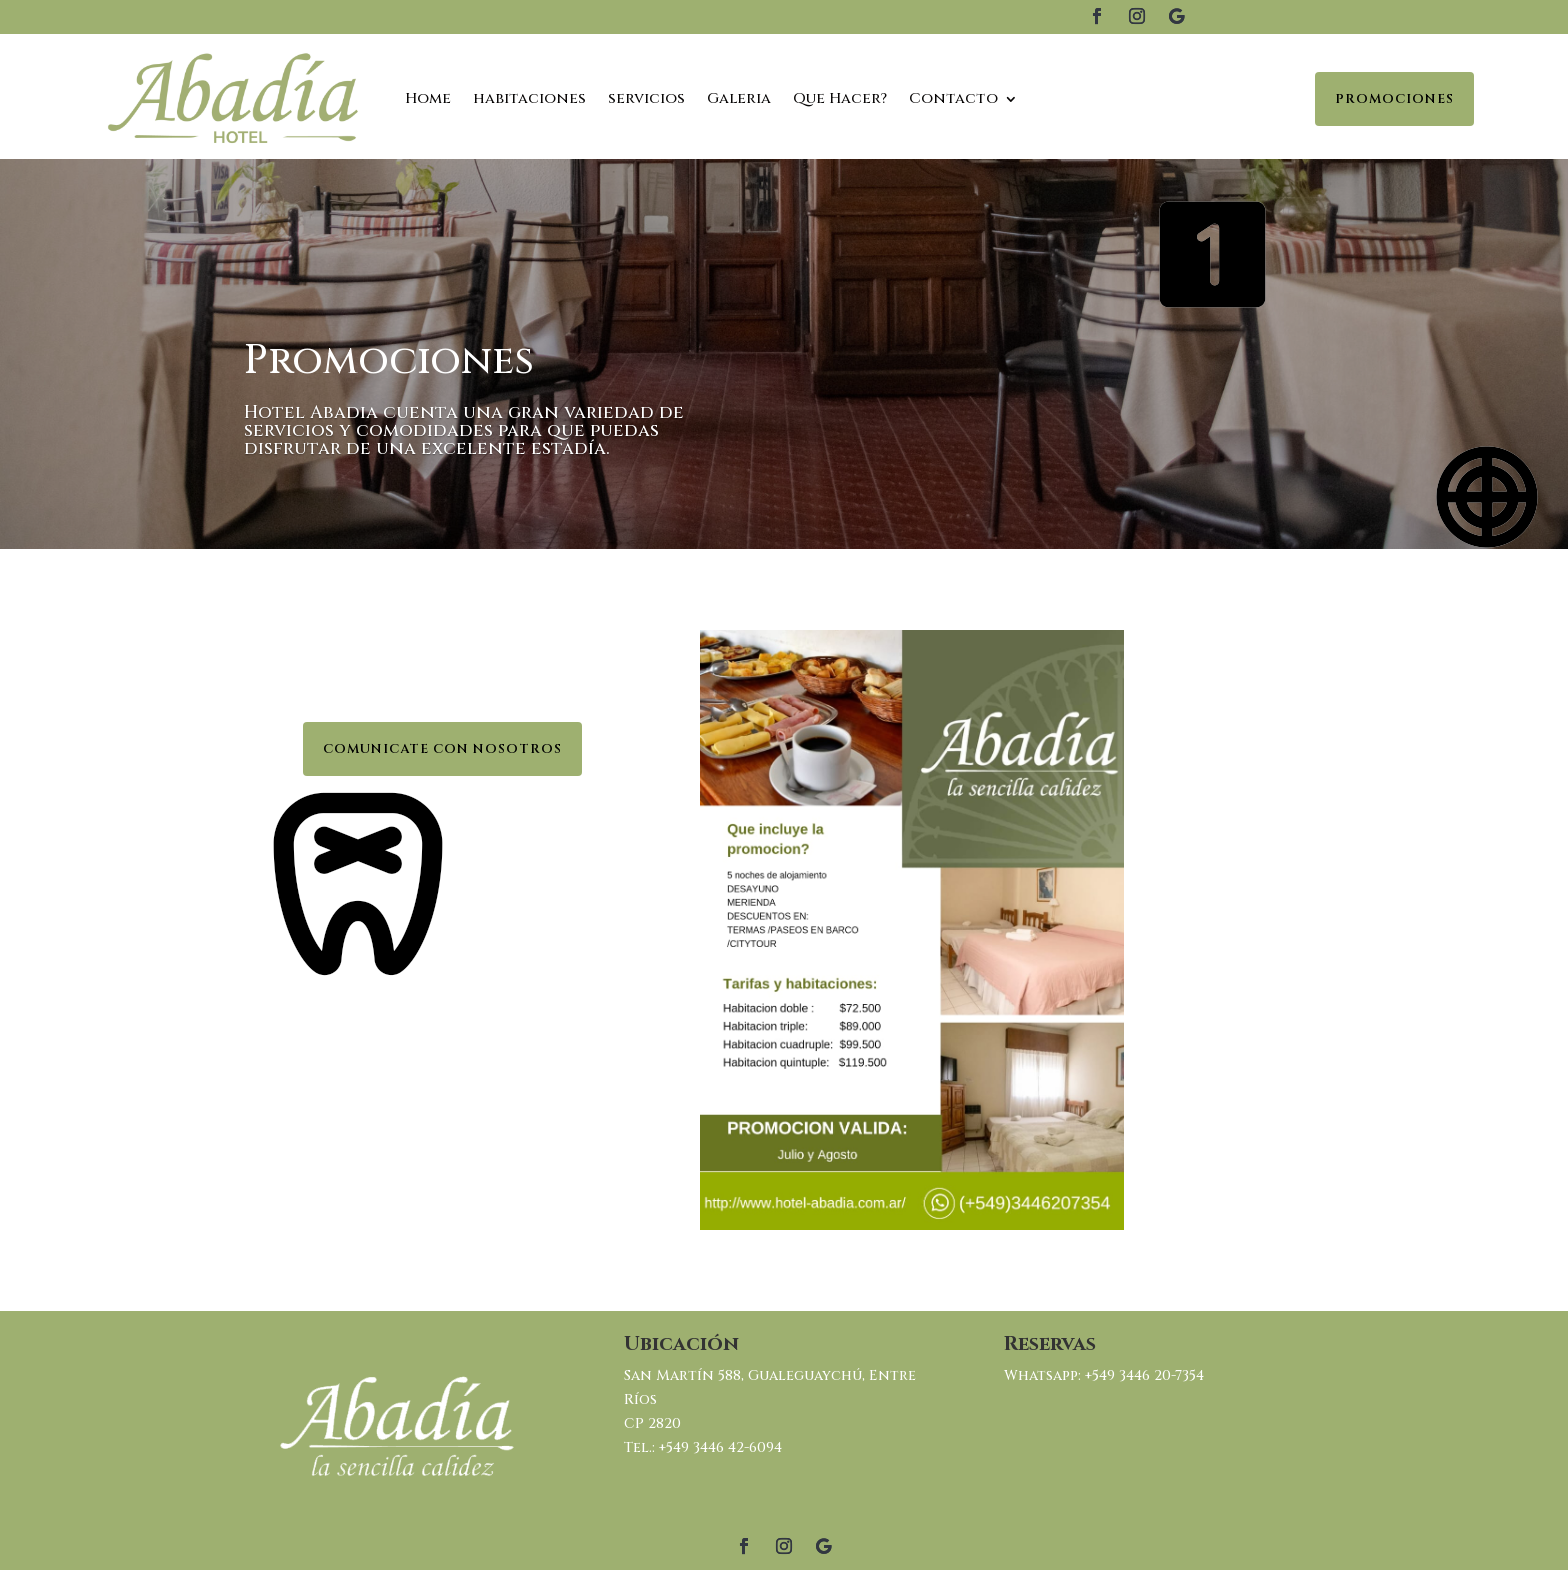 Image resolution: width=1568 pixels, height=1570 pixels. What do you see at coordinates (1487, 497) in the screenshot?
I see `view polar chart or radial data visualization` at bounding box center [1487, 497].